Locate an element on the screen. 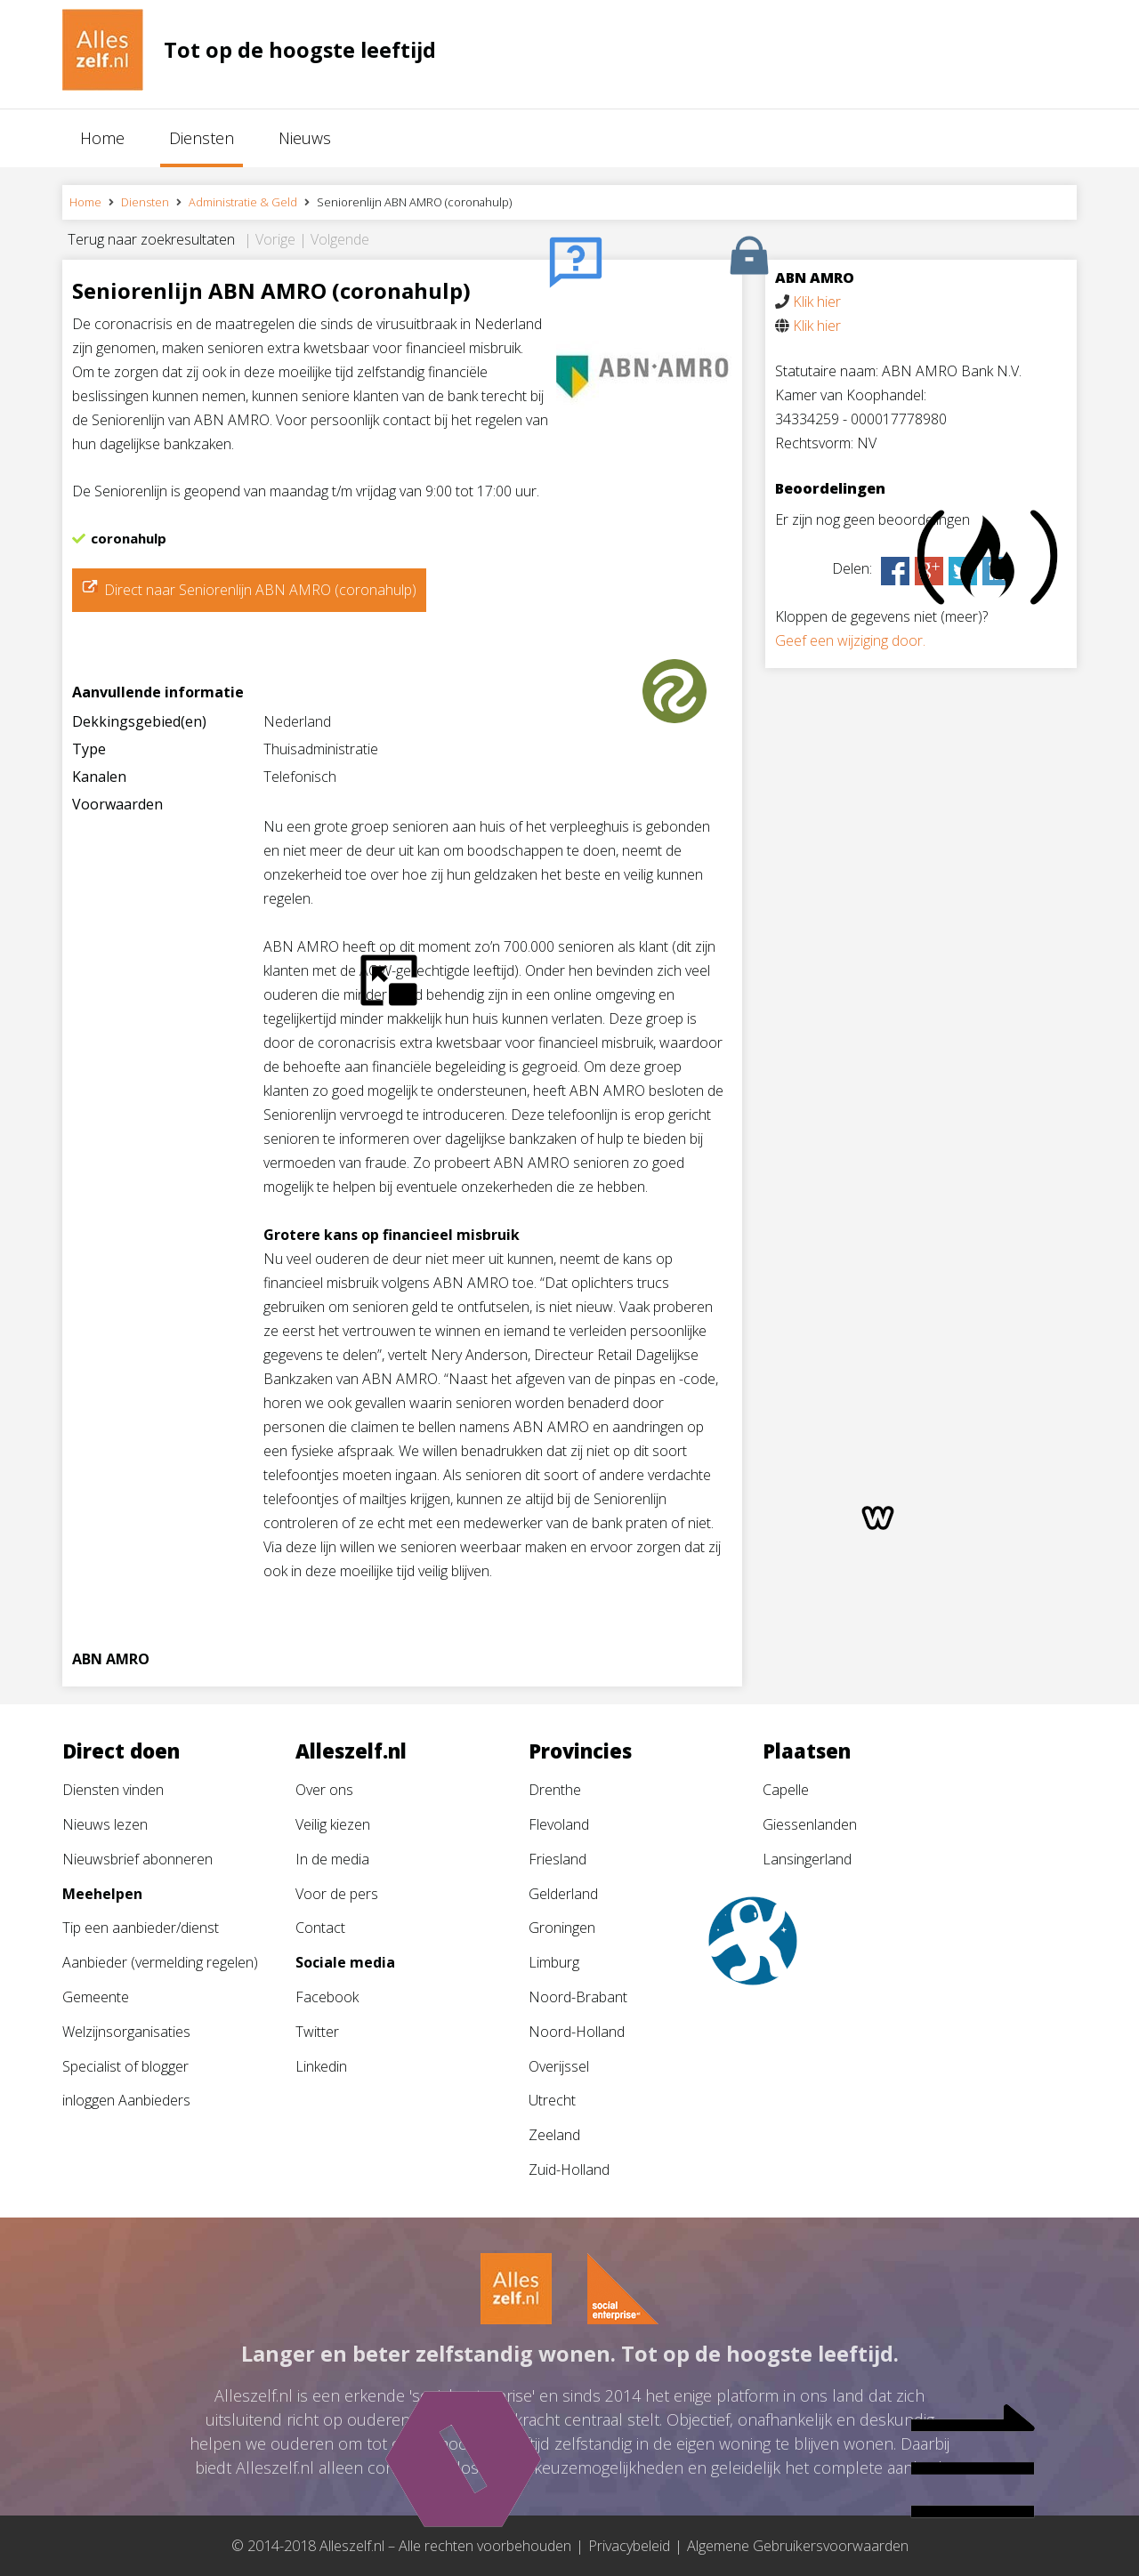 The image size is (1139, 2576). freeCodeCamp logo is located at coordinates (987, 557).